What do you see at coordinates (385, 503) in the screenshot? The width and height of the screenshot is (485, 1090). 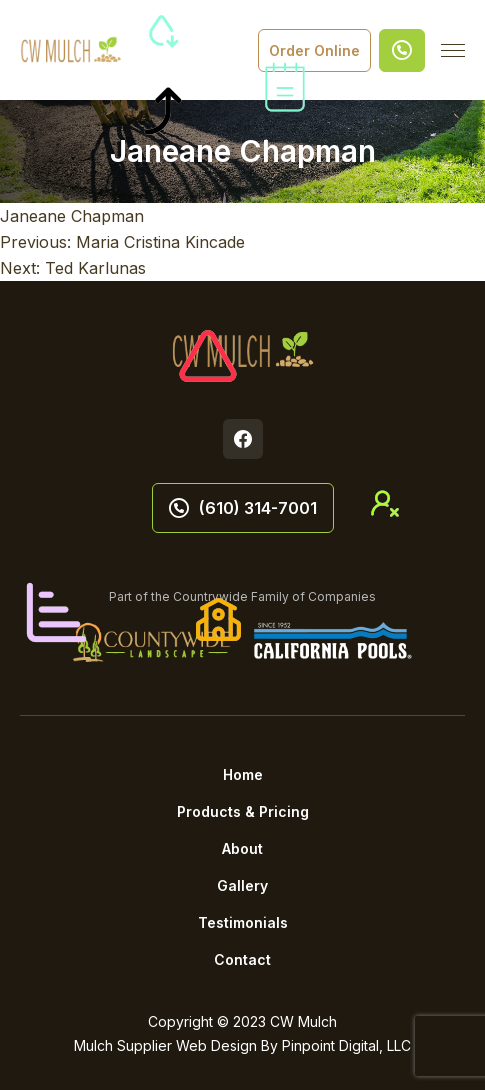 I see `remove a user or contact` at bounding box center [385, 503].